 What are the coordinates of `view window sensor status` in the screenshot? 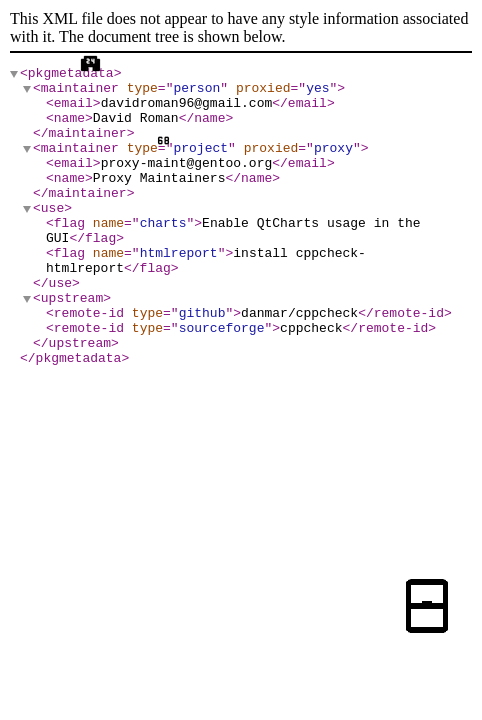 It's located at (427, 606).